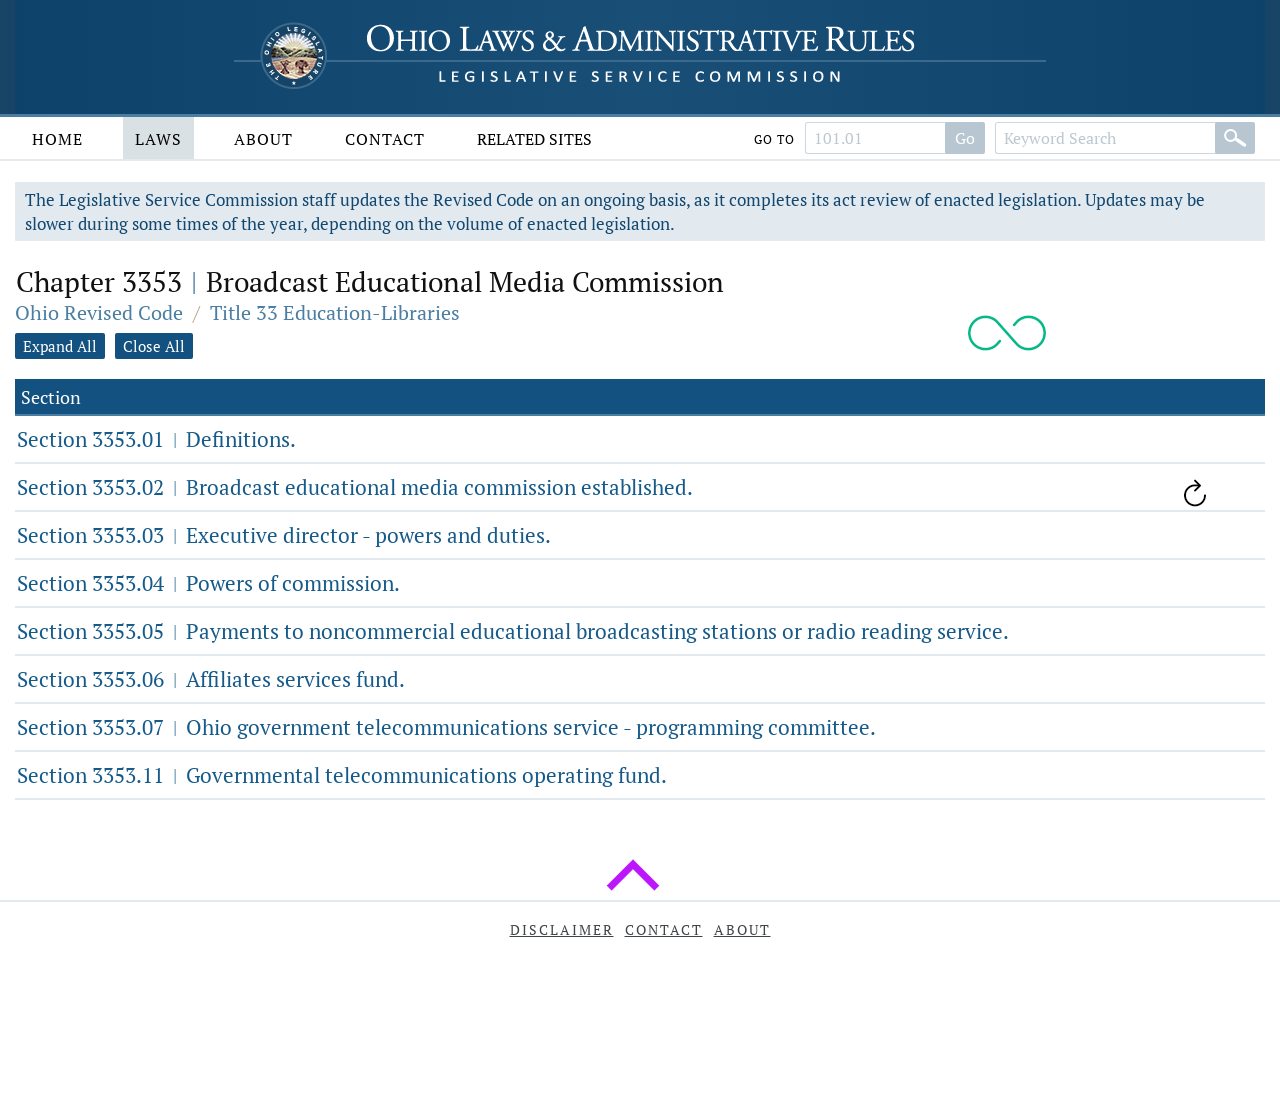 The image size is (1280, 1106). What do you see at coordinates (633, 875) in the screenshot?
I see `collapse an expanded section` at bounding box center [633, 875].